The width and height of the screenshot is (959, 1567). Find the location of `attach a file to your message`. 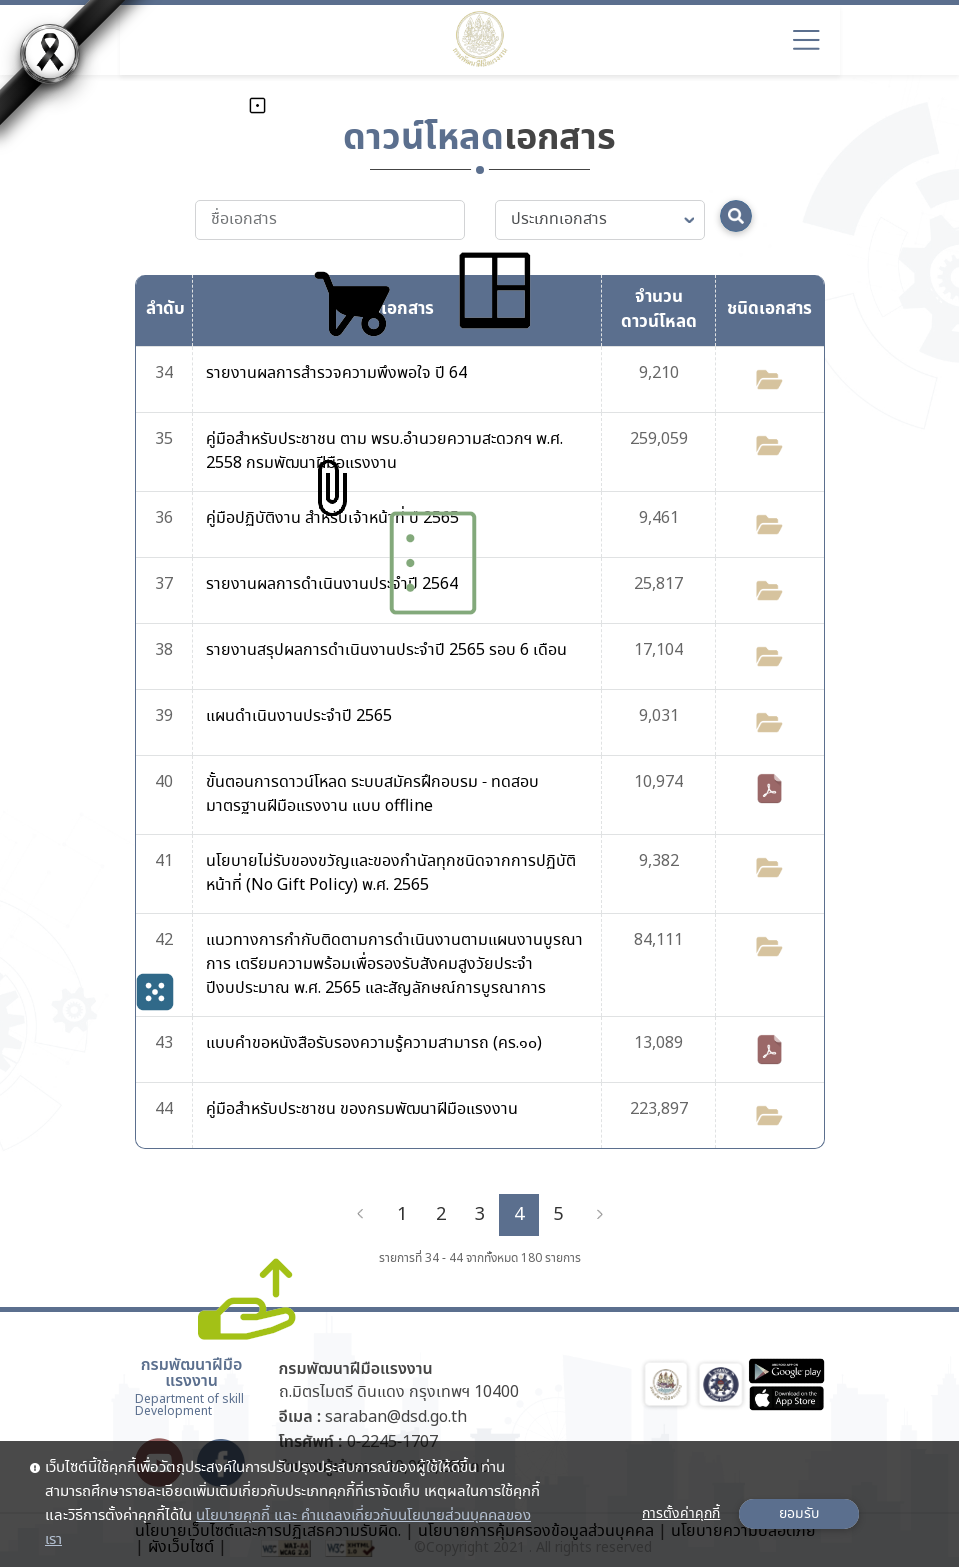

attach a file to your message is located at coordinates (331, 488).